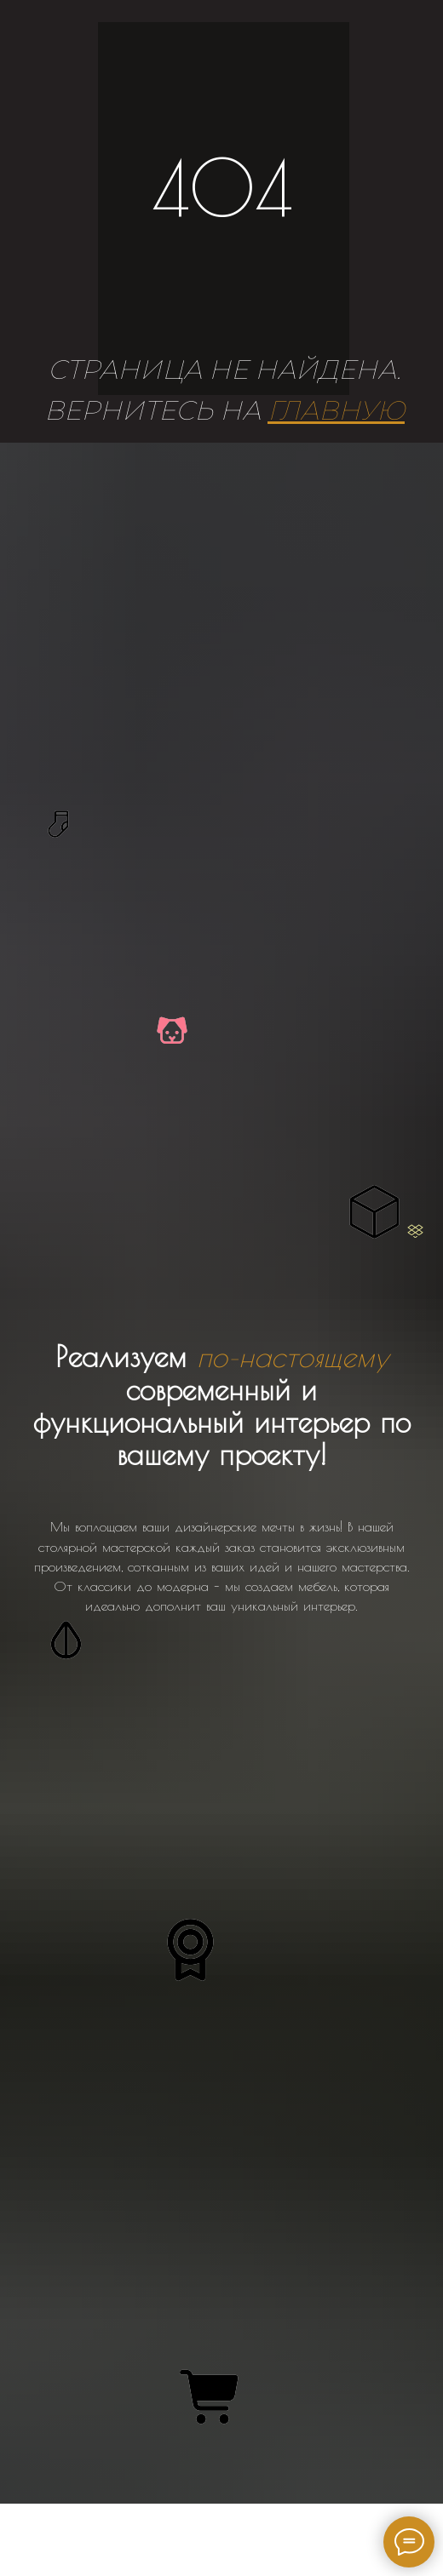  Describe the element at coordinates (172, 1031) in the screenshot. I see `access pet-related features or settings` at that location.